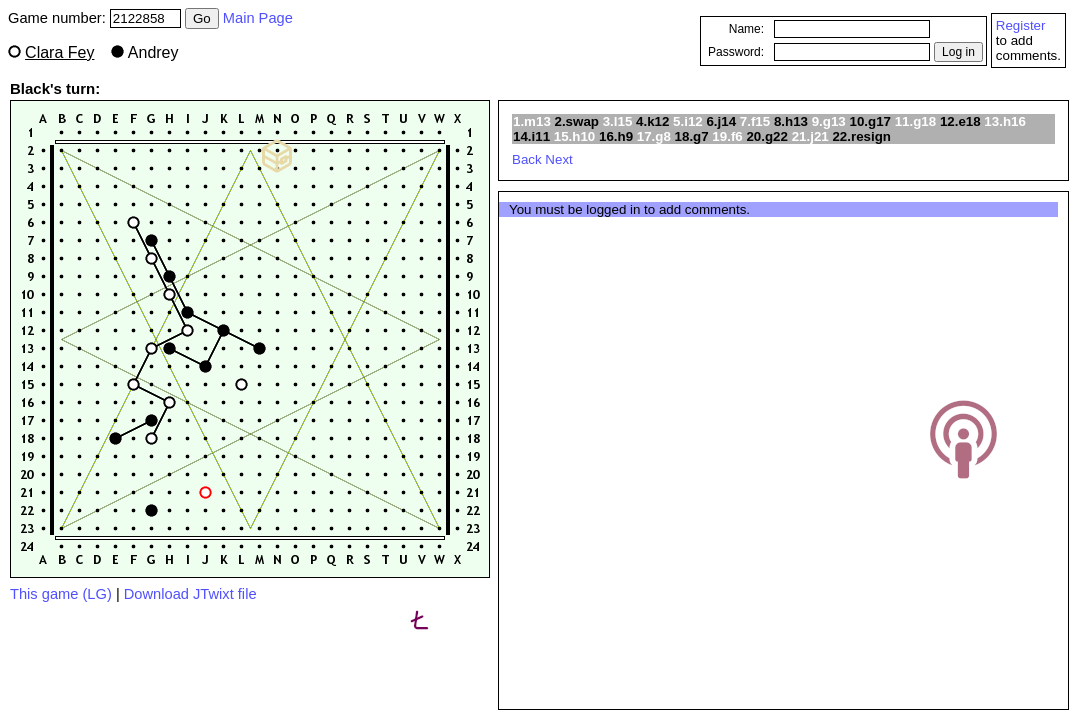  I want to click on view litecoin balance or wallet, so click(420, 620).